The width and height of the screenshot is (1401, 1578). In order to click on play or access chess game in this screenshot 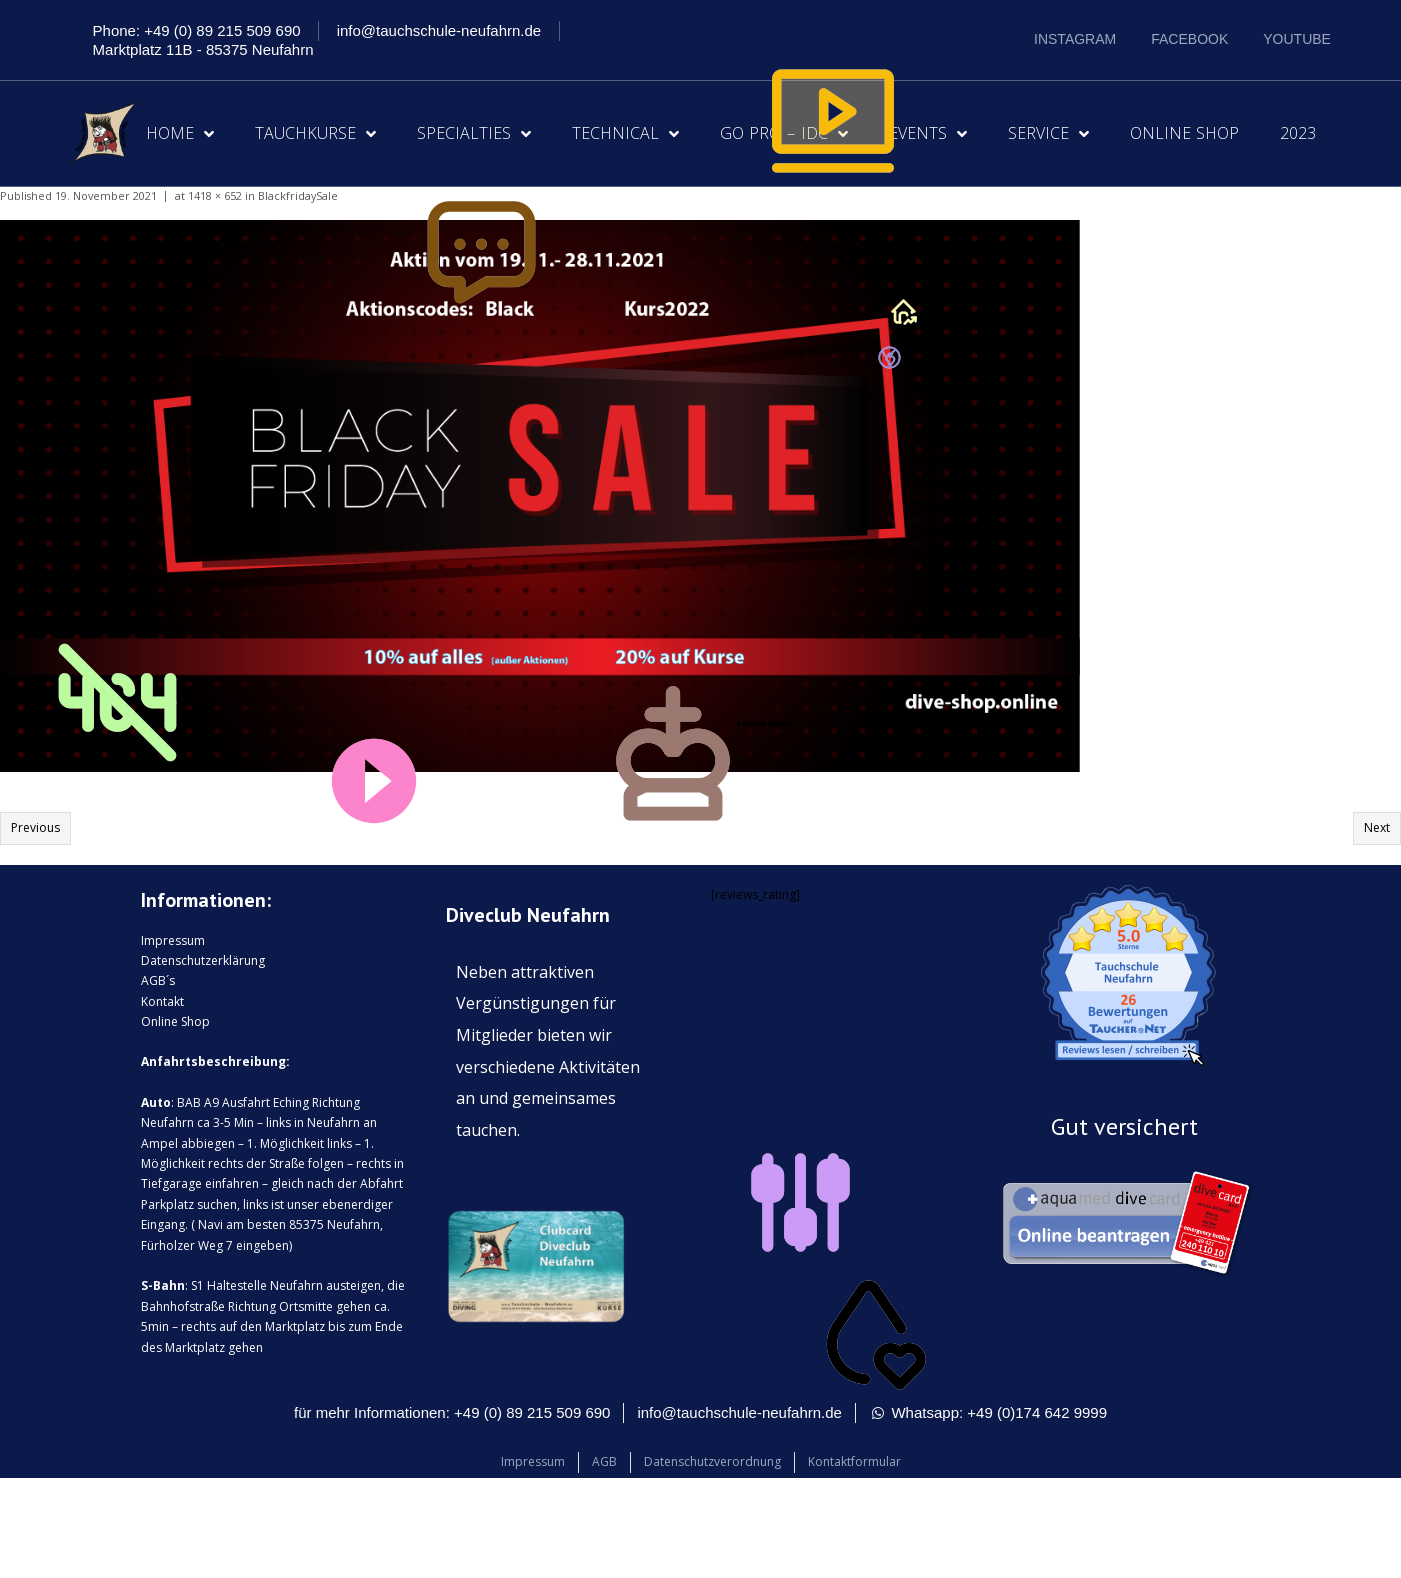, I will do `click(673, 757)`.